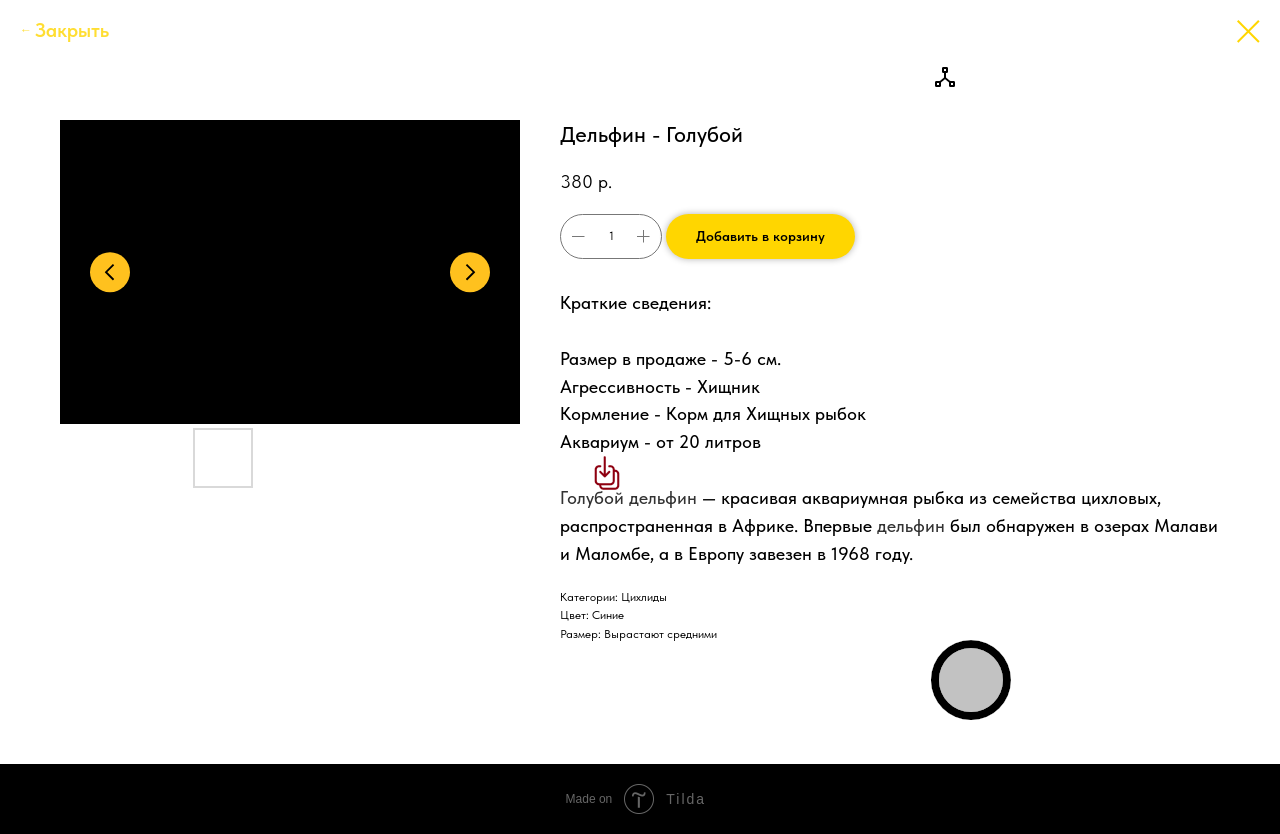  I want to click on view organizational hierarchy or structure, so click(945, 77).